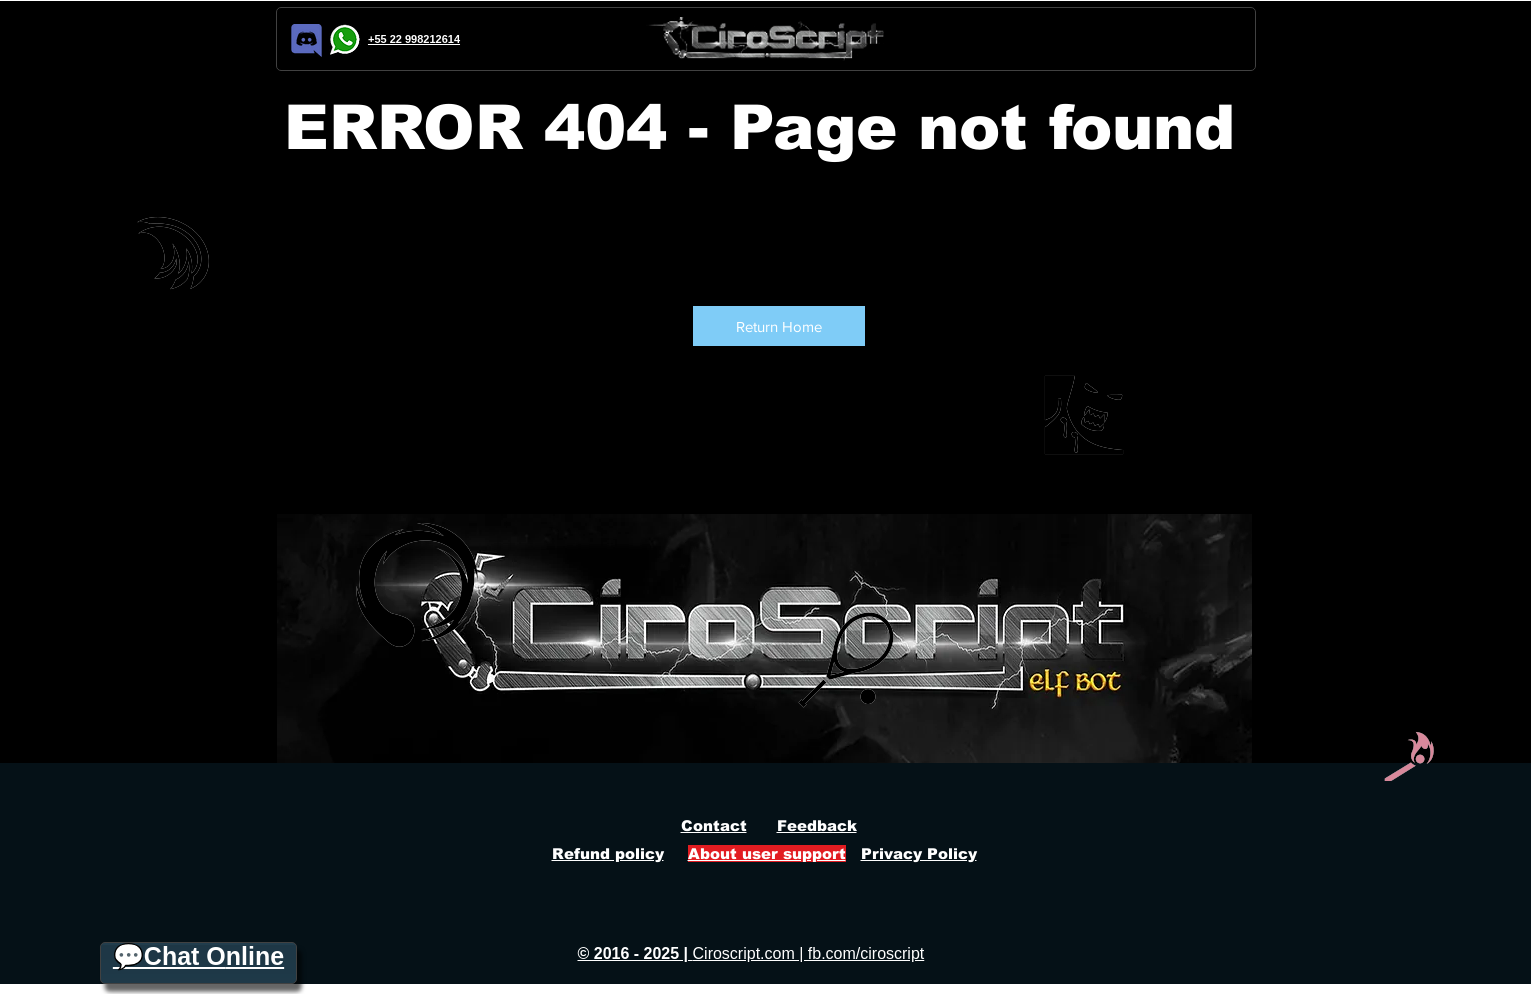 The image size is (1531, 994). What do you see at coordinates (846, 660) in the screenshot?
I see `access tennis or racket sports games` at bounding box center [846, 660].